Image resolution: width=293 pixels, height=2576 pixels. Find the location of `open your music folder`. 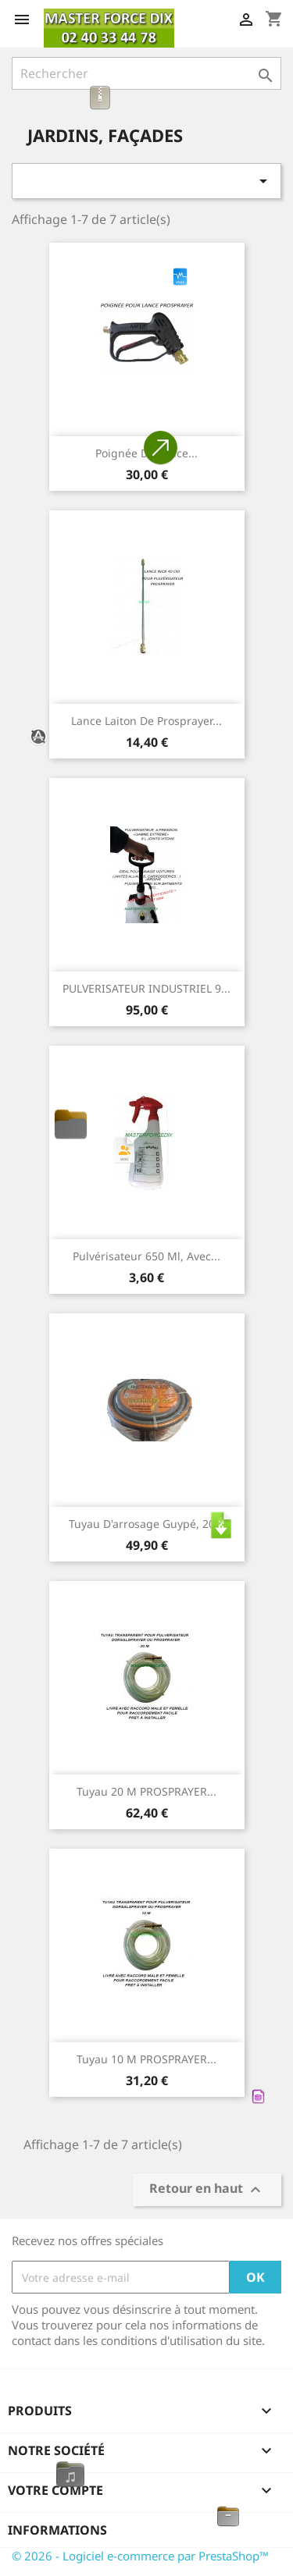

open your music folder is located at coordinates (70, 2474).